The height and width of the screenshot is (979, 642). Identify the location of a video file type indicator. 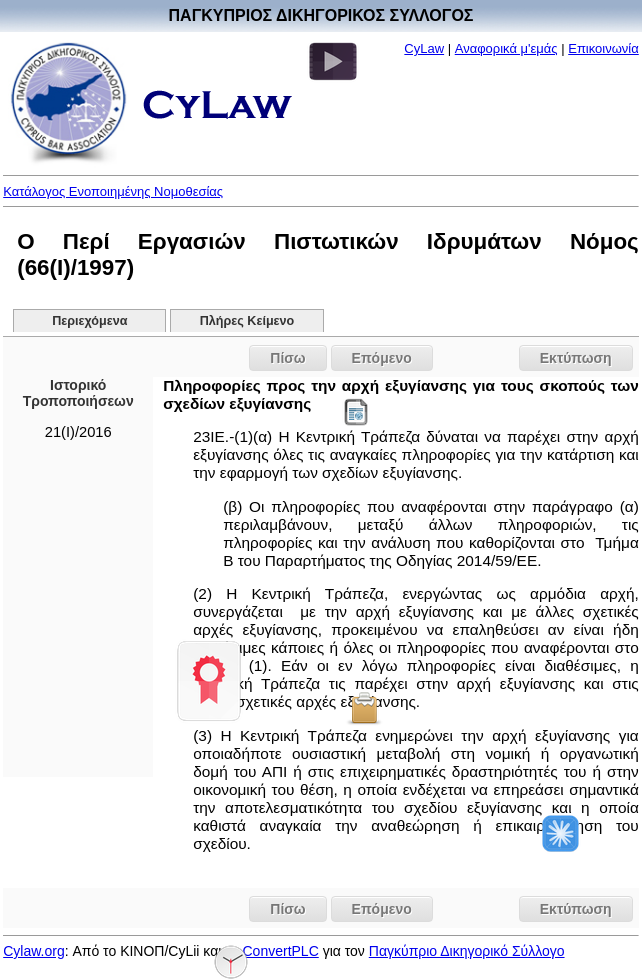
(333, 58).